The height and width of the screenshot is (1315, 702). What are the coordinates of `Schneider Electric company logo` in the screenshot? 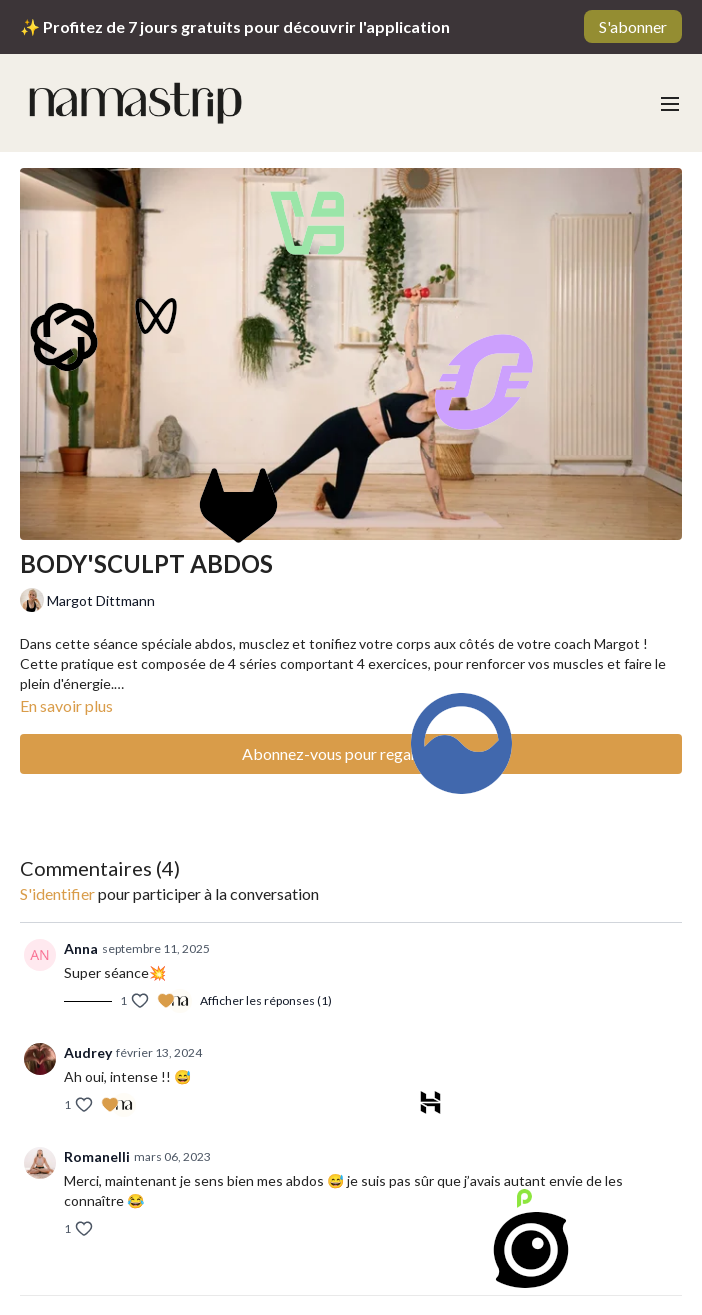 It's located at (484, 382).